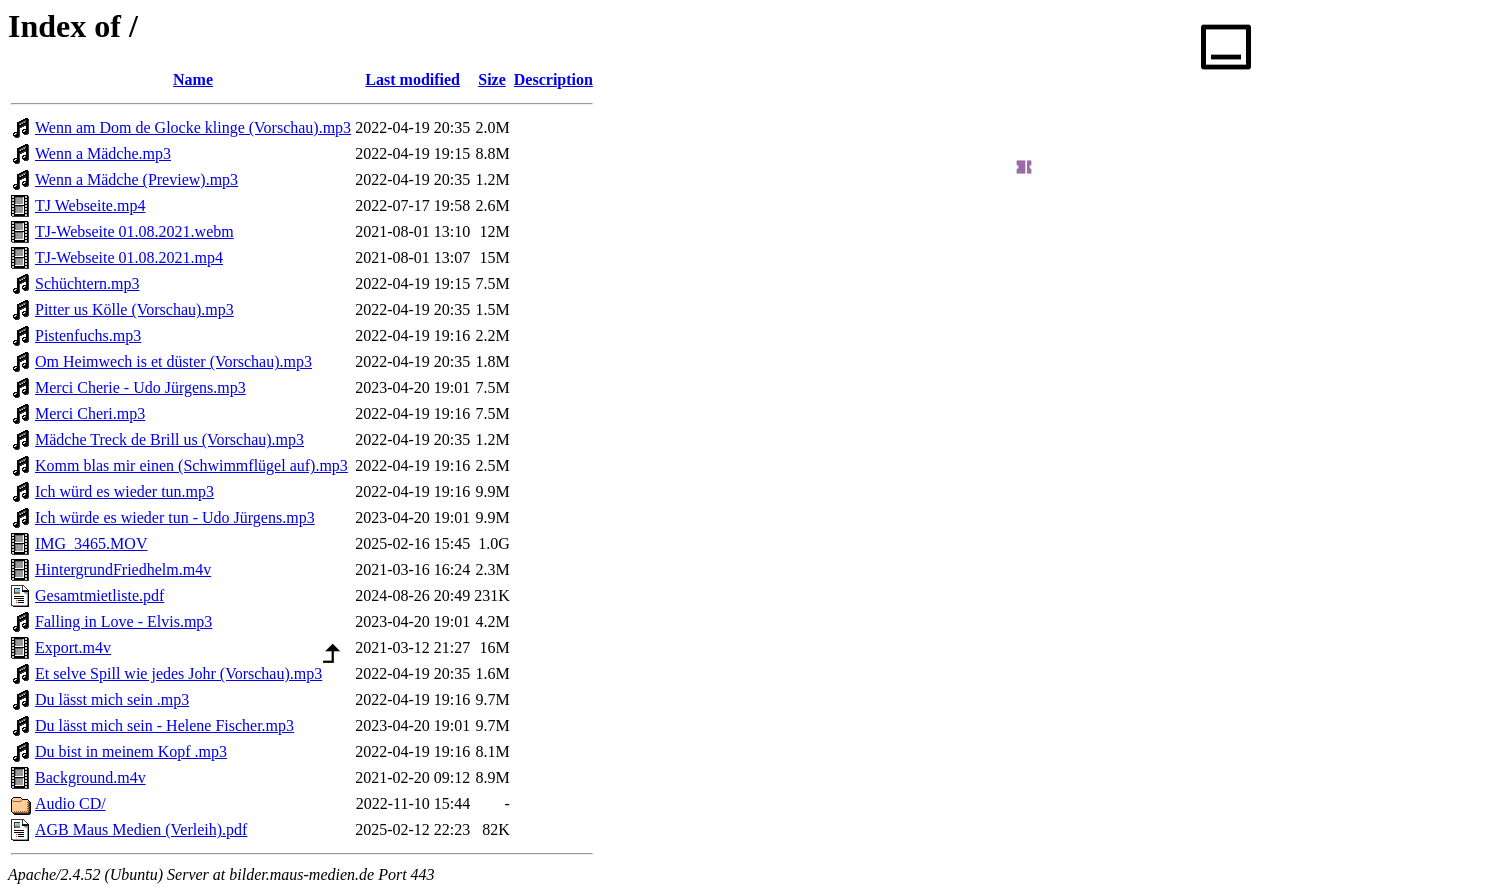 The image size is (1505, 892). Describe the element at coordinates (331, 654) in the screenshot. I see `turn right then continue forward` at that location.